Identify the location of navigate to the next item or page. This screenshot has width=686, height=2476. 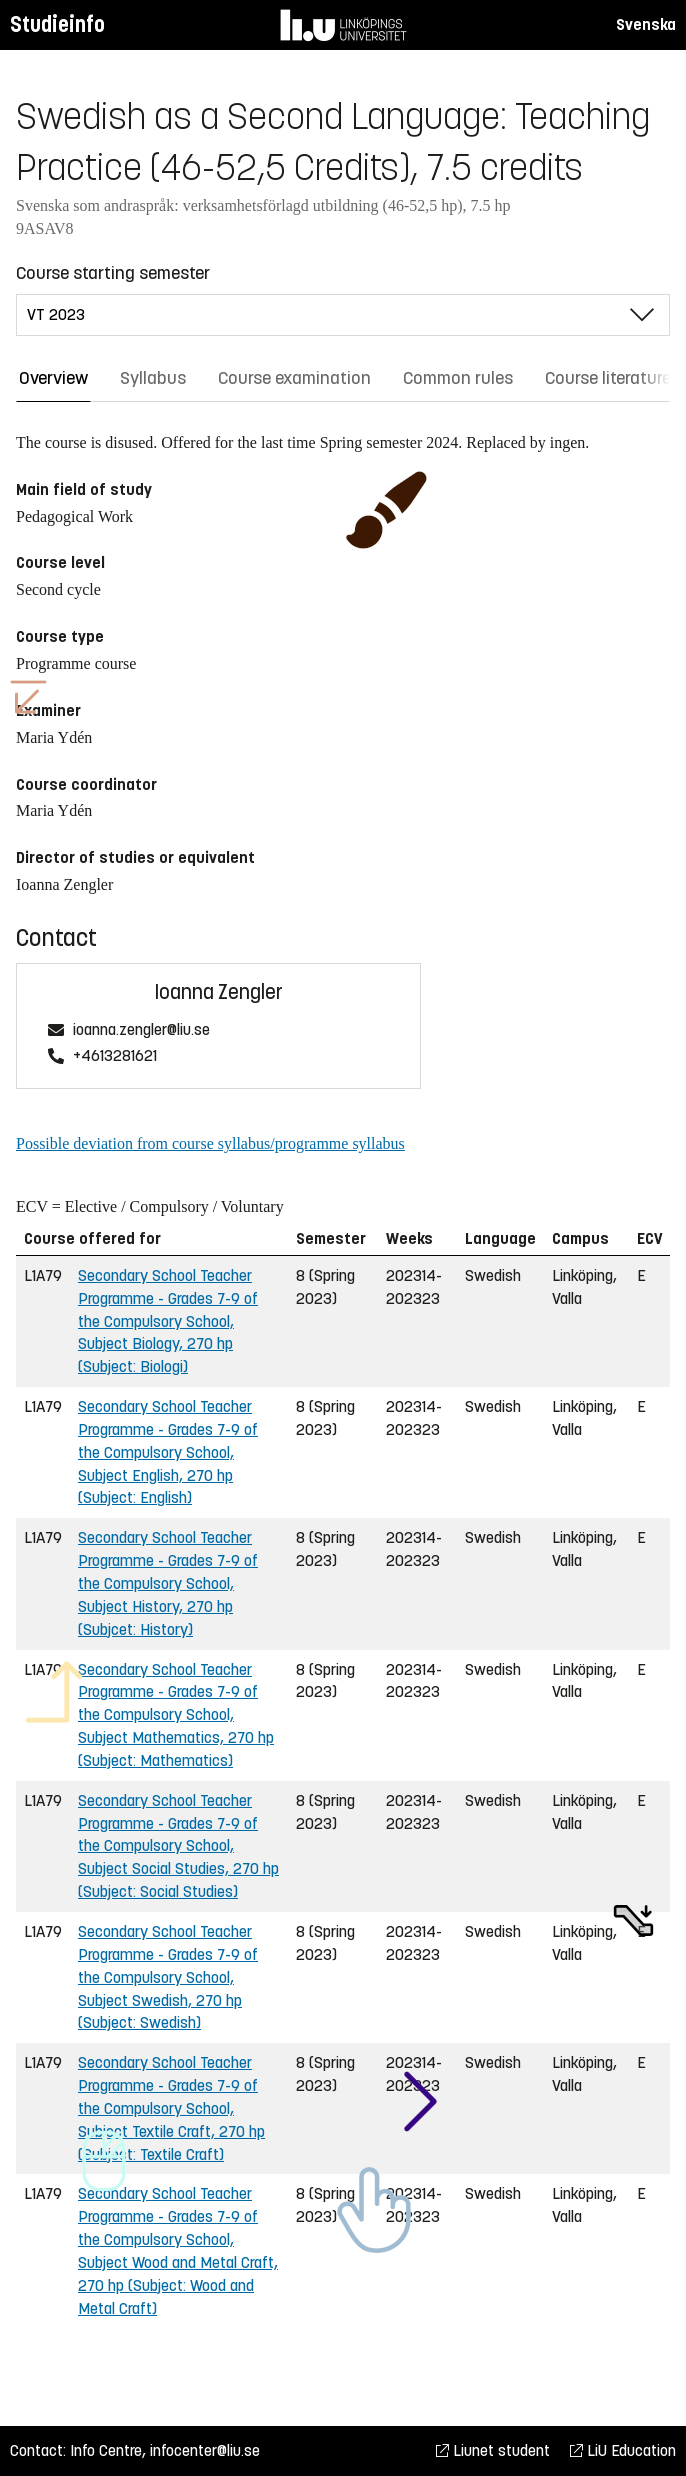
(420, 2101).